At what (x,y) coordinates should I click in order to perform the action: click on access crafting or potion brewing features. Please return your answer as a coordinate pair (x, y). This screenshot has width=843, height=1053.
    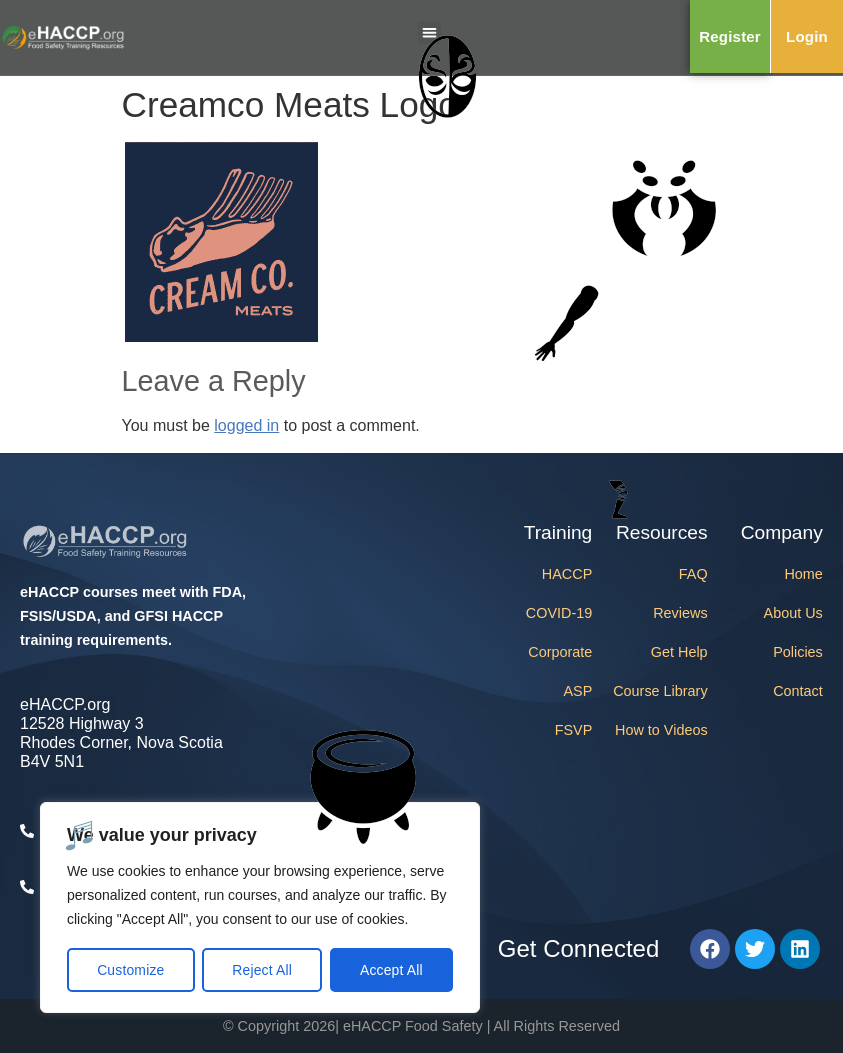
    Looking at the image, I should click on (362, 786).